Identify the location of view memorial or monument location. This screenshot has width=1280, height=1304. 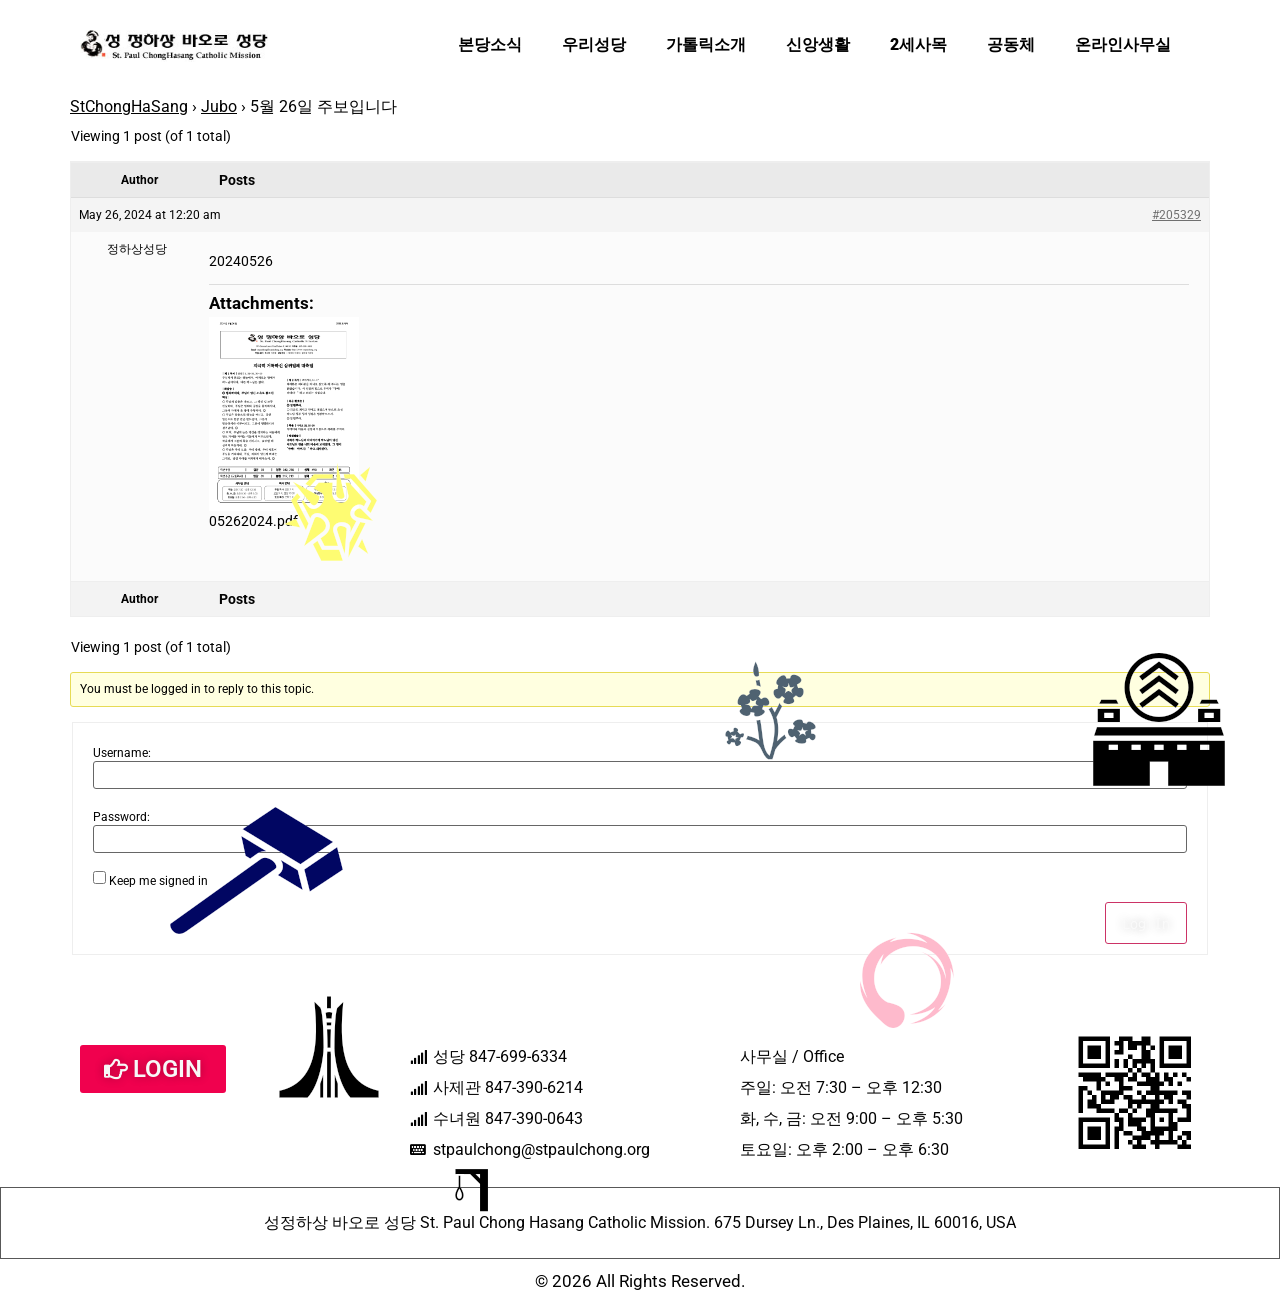
(329, 1047).